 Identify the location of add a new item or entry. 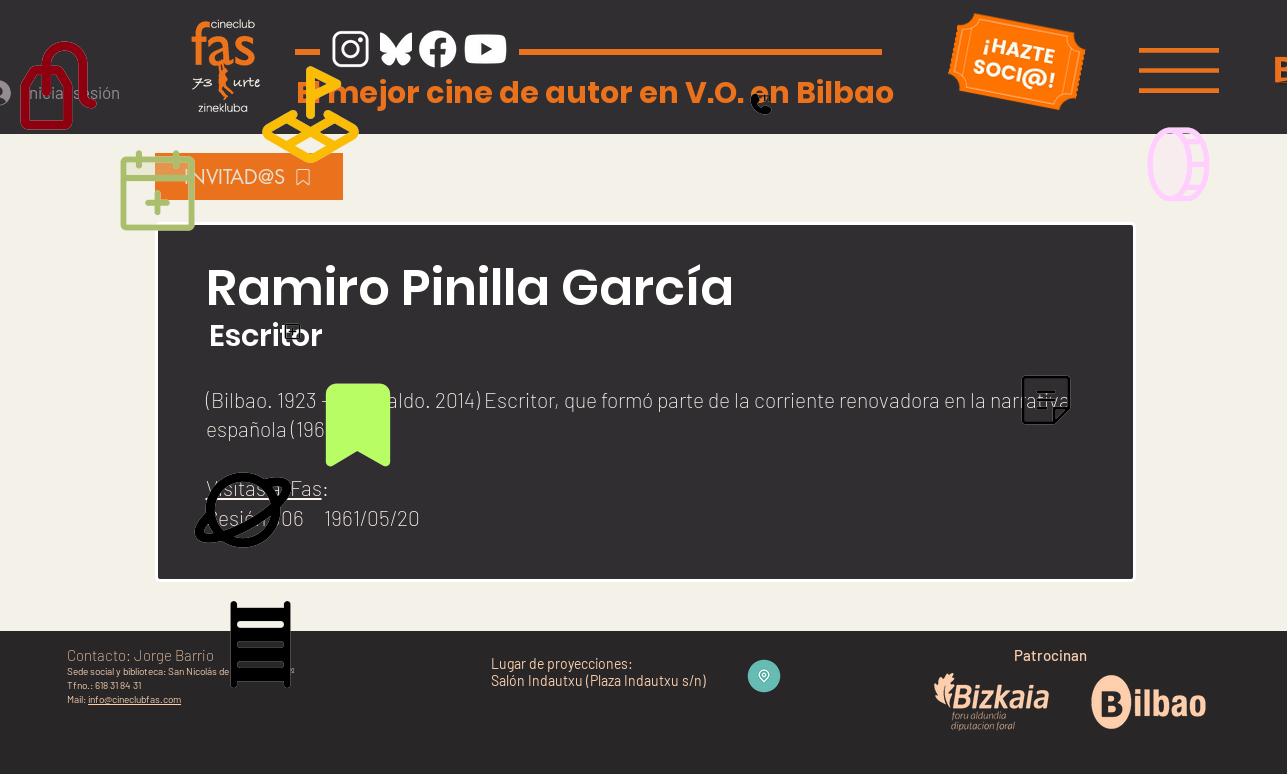
(292, 331).